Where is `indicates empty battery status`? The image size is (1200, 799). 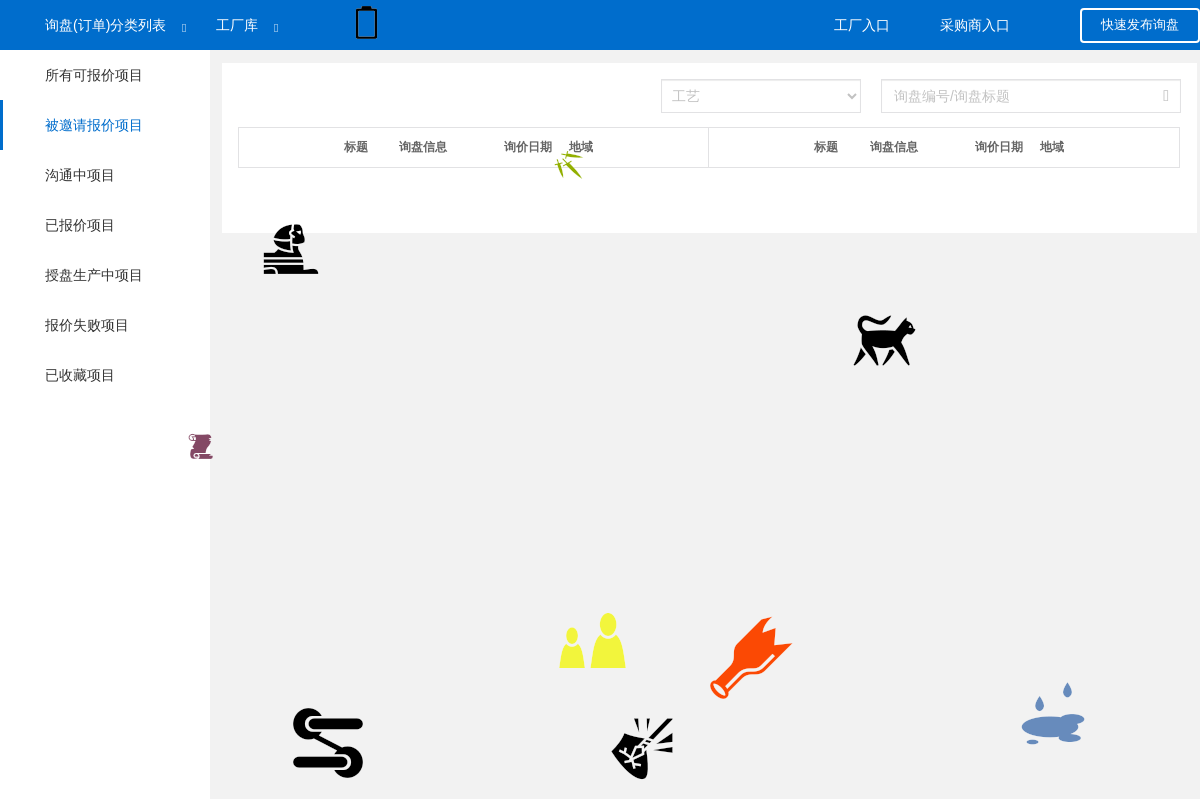
indicates empty battery status is located at coordinates (366, 22).